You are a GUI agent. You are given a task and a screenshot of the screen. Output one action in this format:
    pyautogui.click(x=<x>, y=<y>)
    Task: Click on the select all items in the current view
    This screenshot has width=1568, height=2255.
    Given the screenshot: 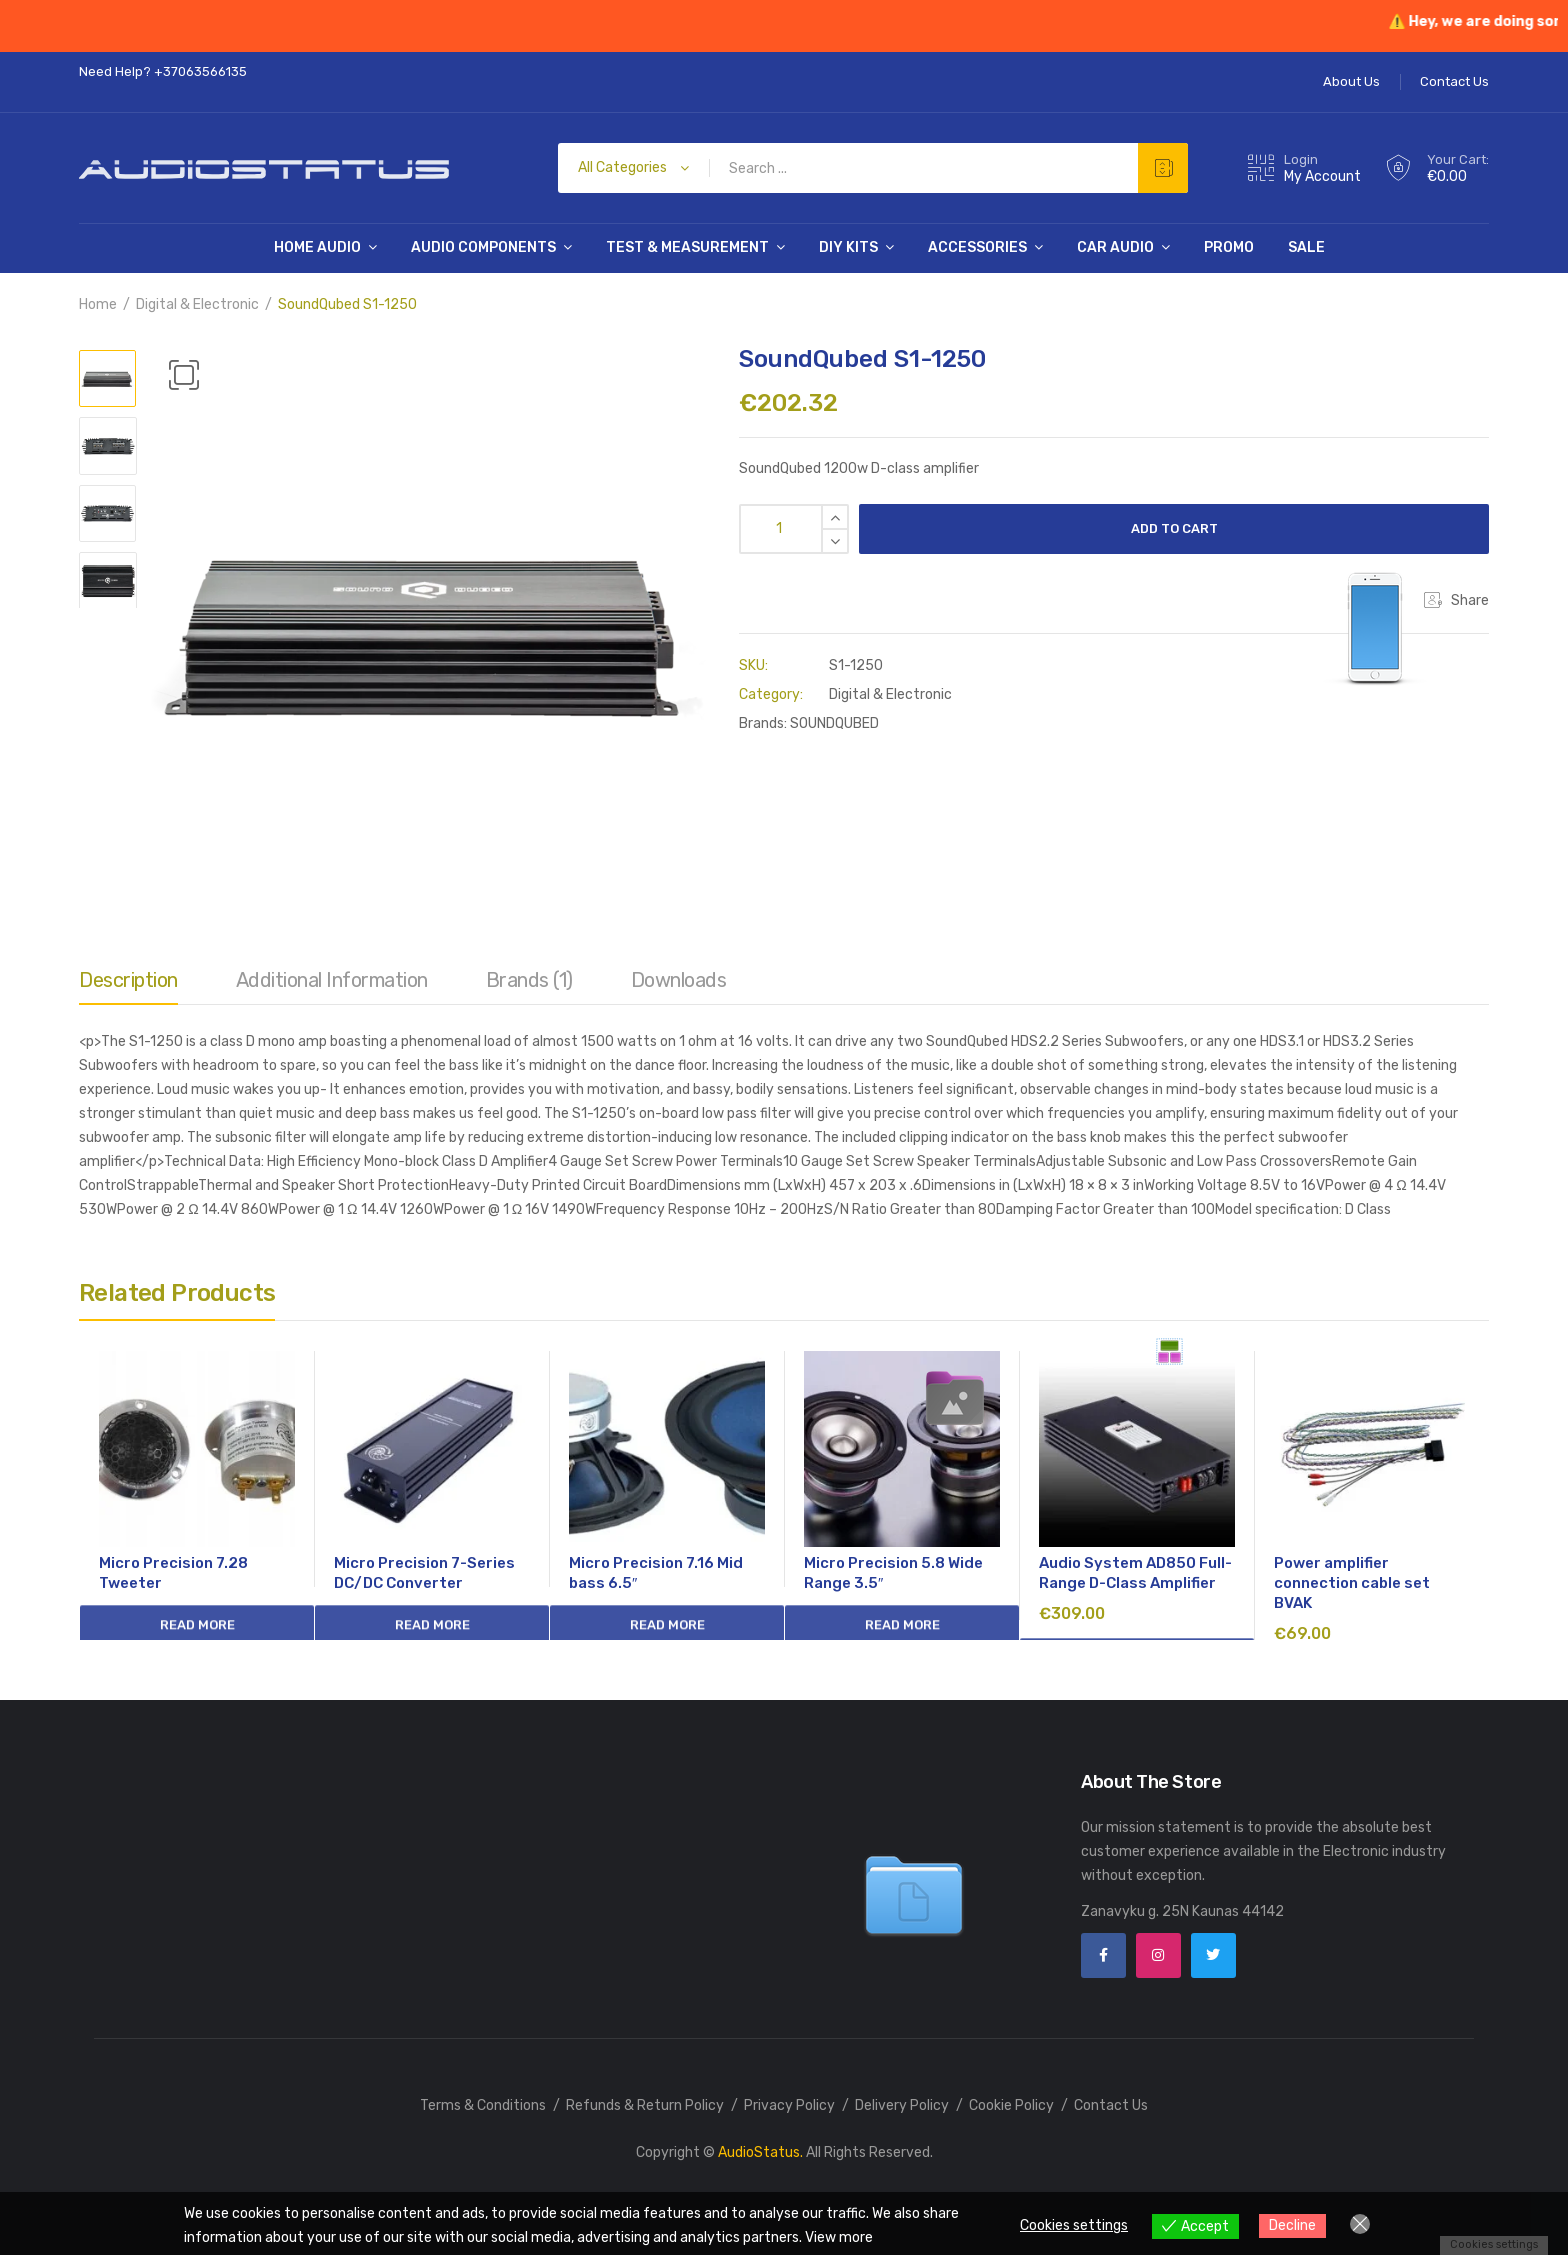 What is the action you would take?
    pyautogui.click(x=1169, y=1351)
    